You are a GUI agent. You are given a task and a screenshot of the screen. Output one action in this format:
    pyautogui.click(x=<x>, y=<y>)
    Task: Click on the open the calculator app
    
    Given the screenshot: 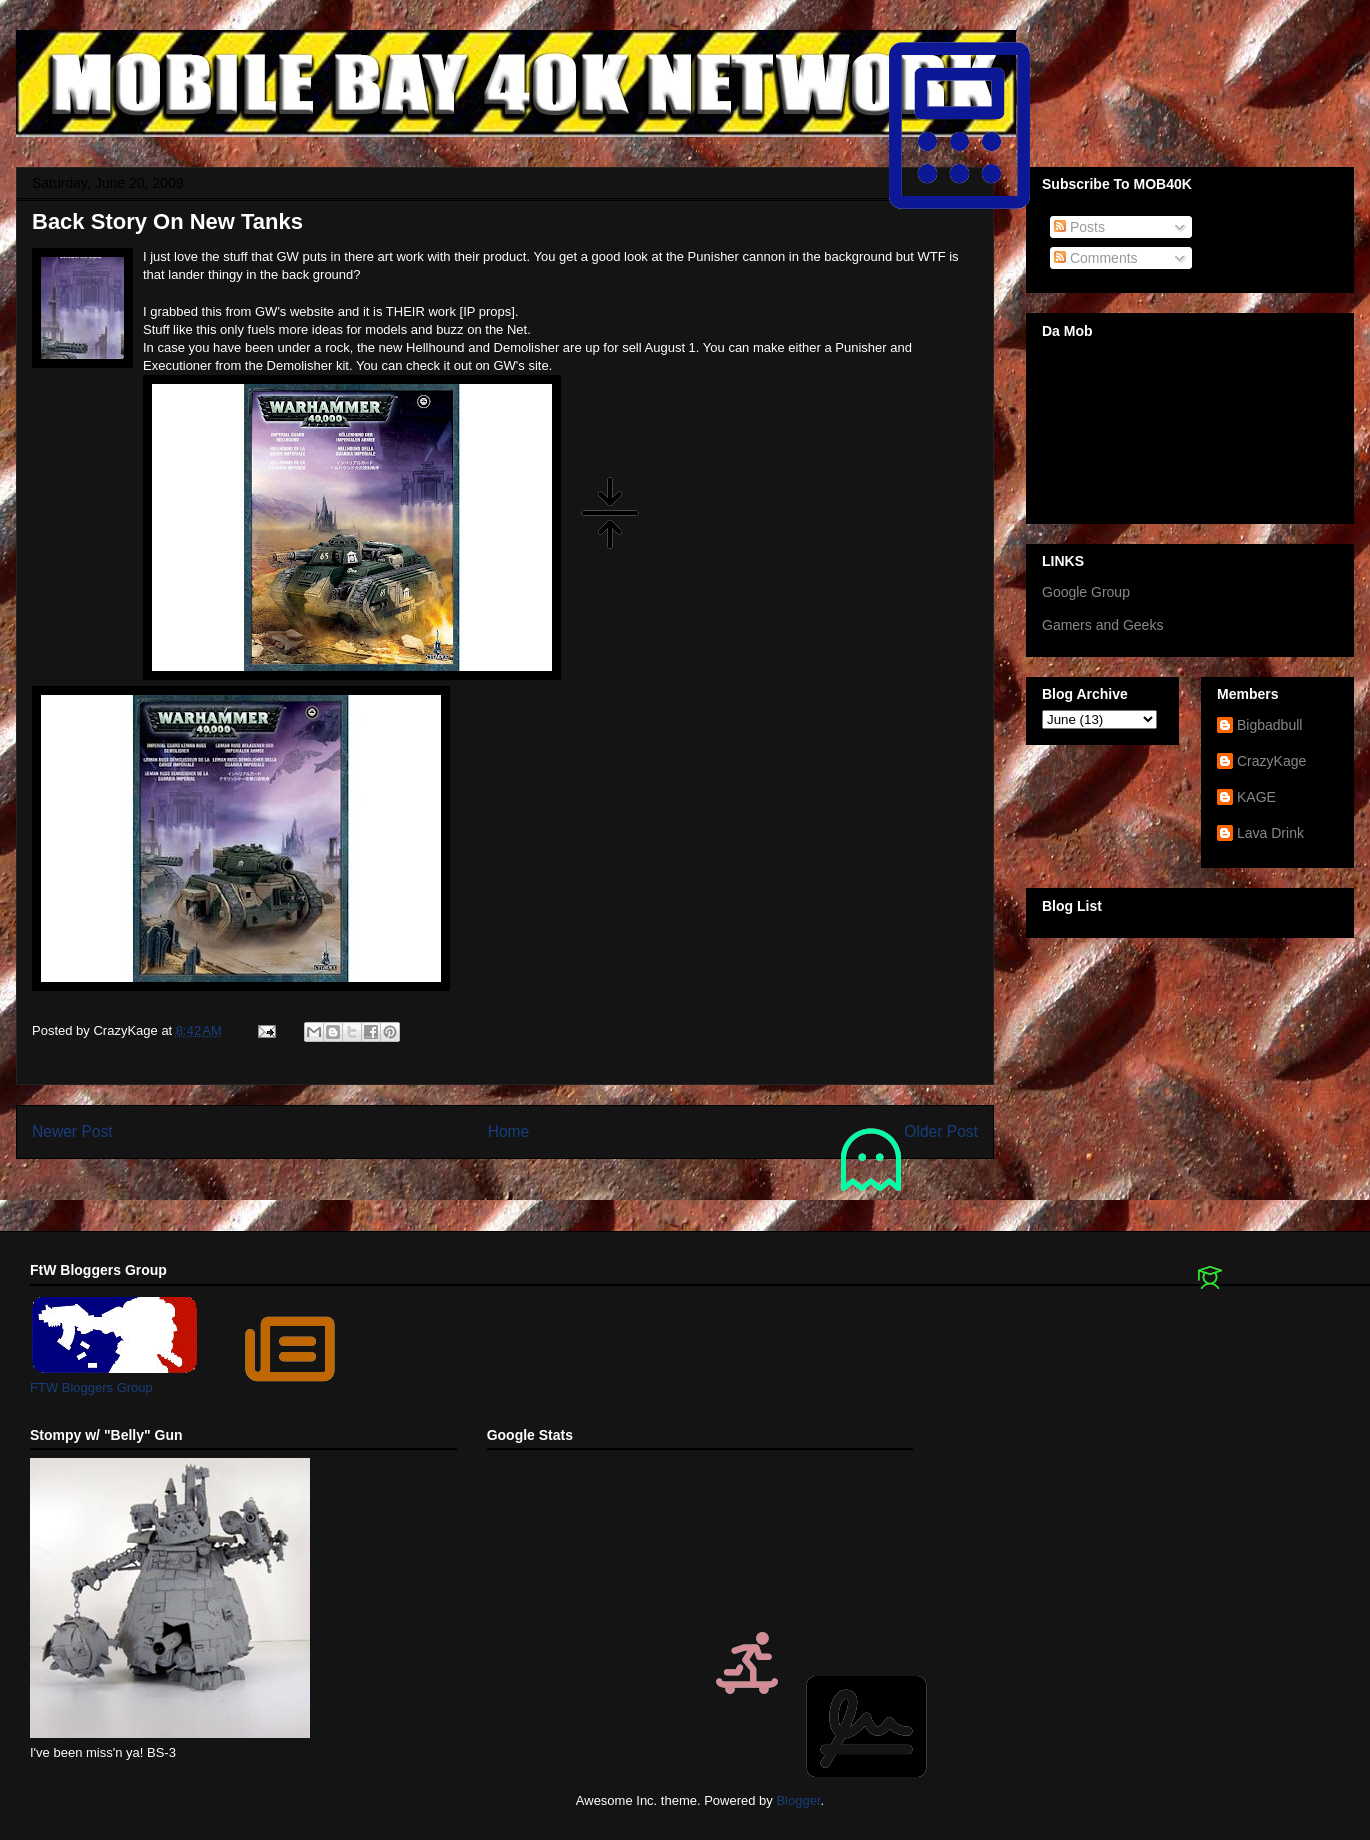 What is the action you would take?
    pyautogui.click(x=959, y=125)
    